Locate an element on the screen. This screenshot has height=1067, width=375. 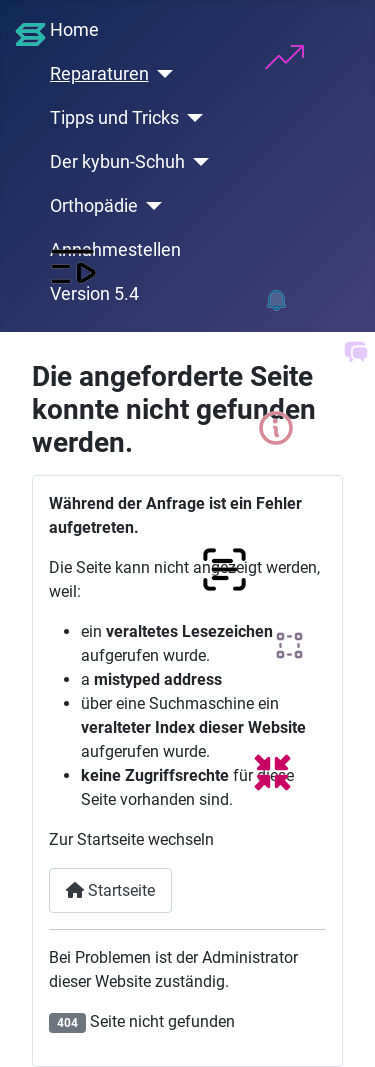
view notifications is located at coordinates (276, 300).